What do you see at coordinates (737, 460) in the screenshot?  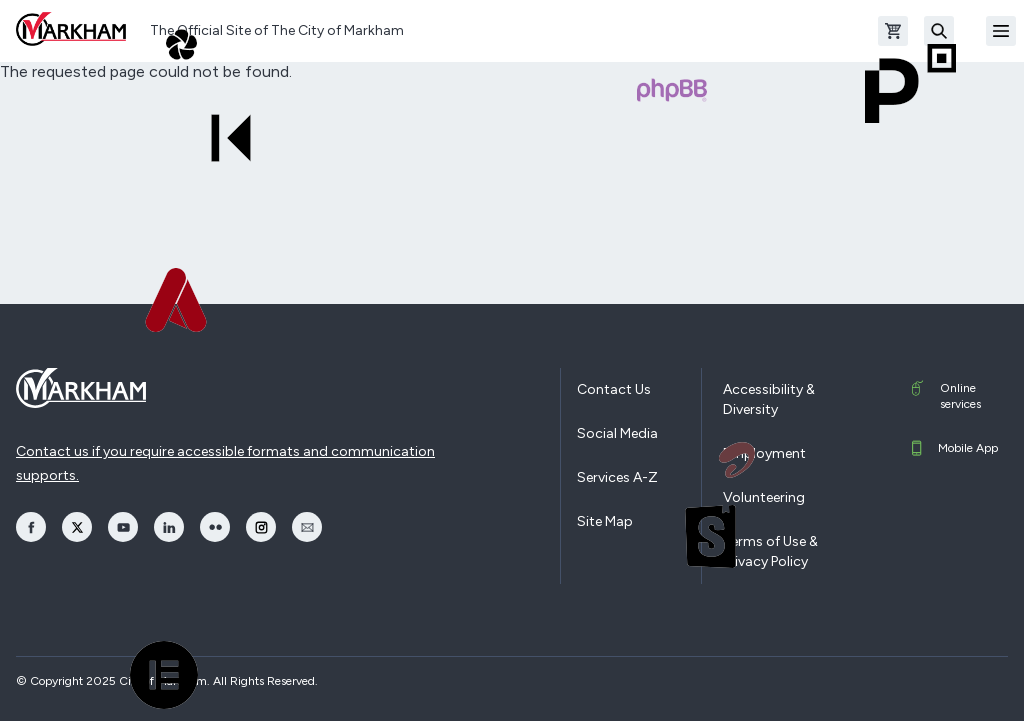 I see `airtel app or service` at bounding box center [737, 460].